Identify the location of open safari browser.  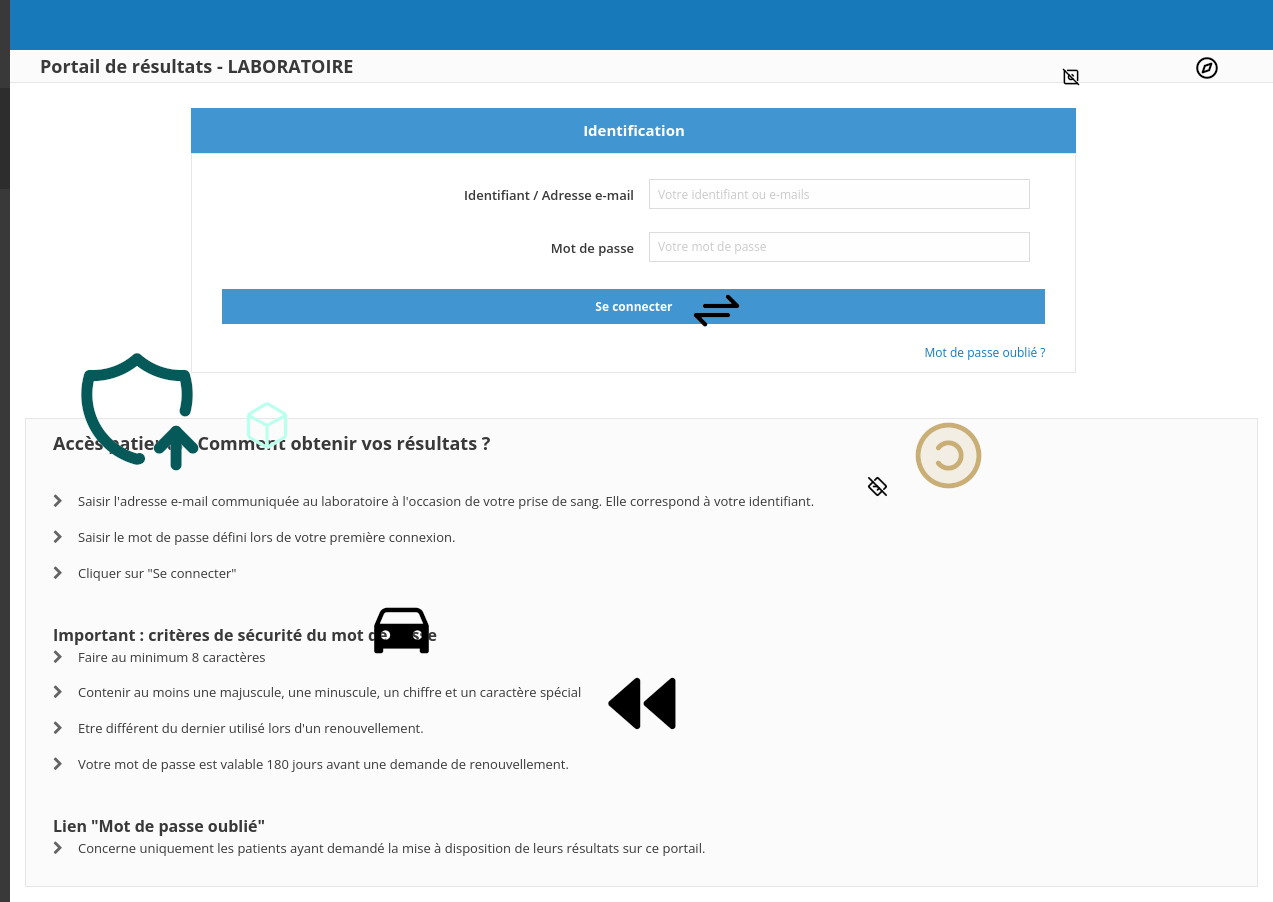
(1207, 68).